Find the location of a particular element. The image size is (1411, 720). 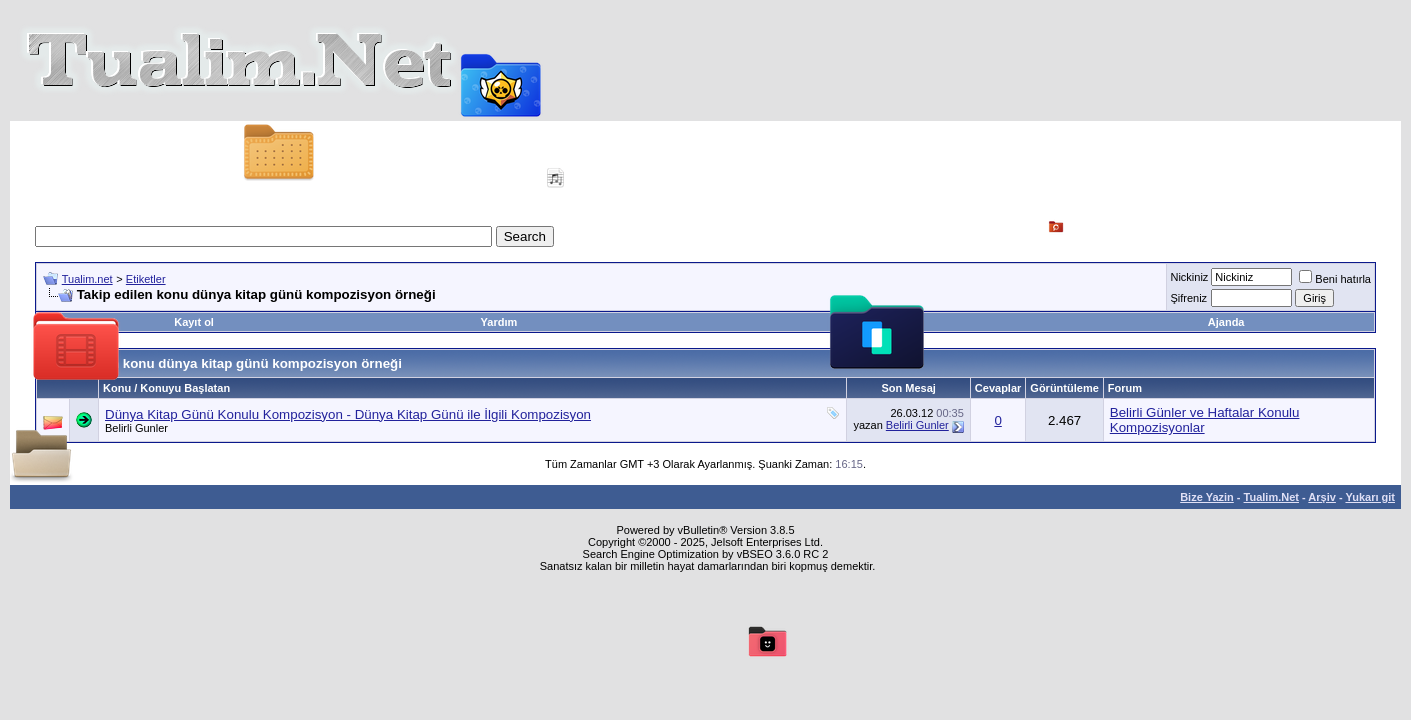

open your videos folder is located at coordinates (76, 346).